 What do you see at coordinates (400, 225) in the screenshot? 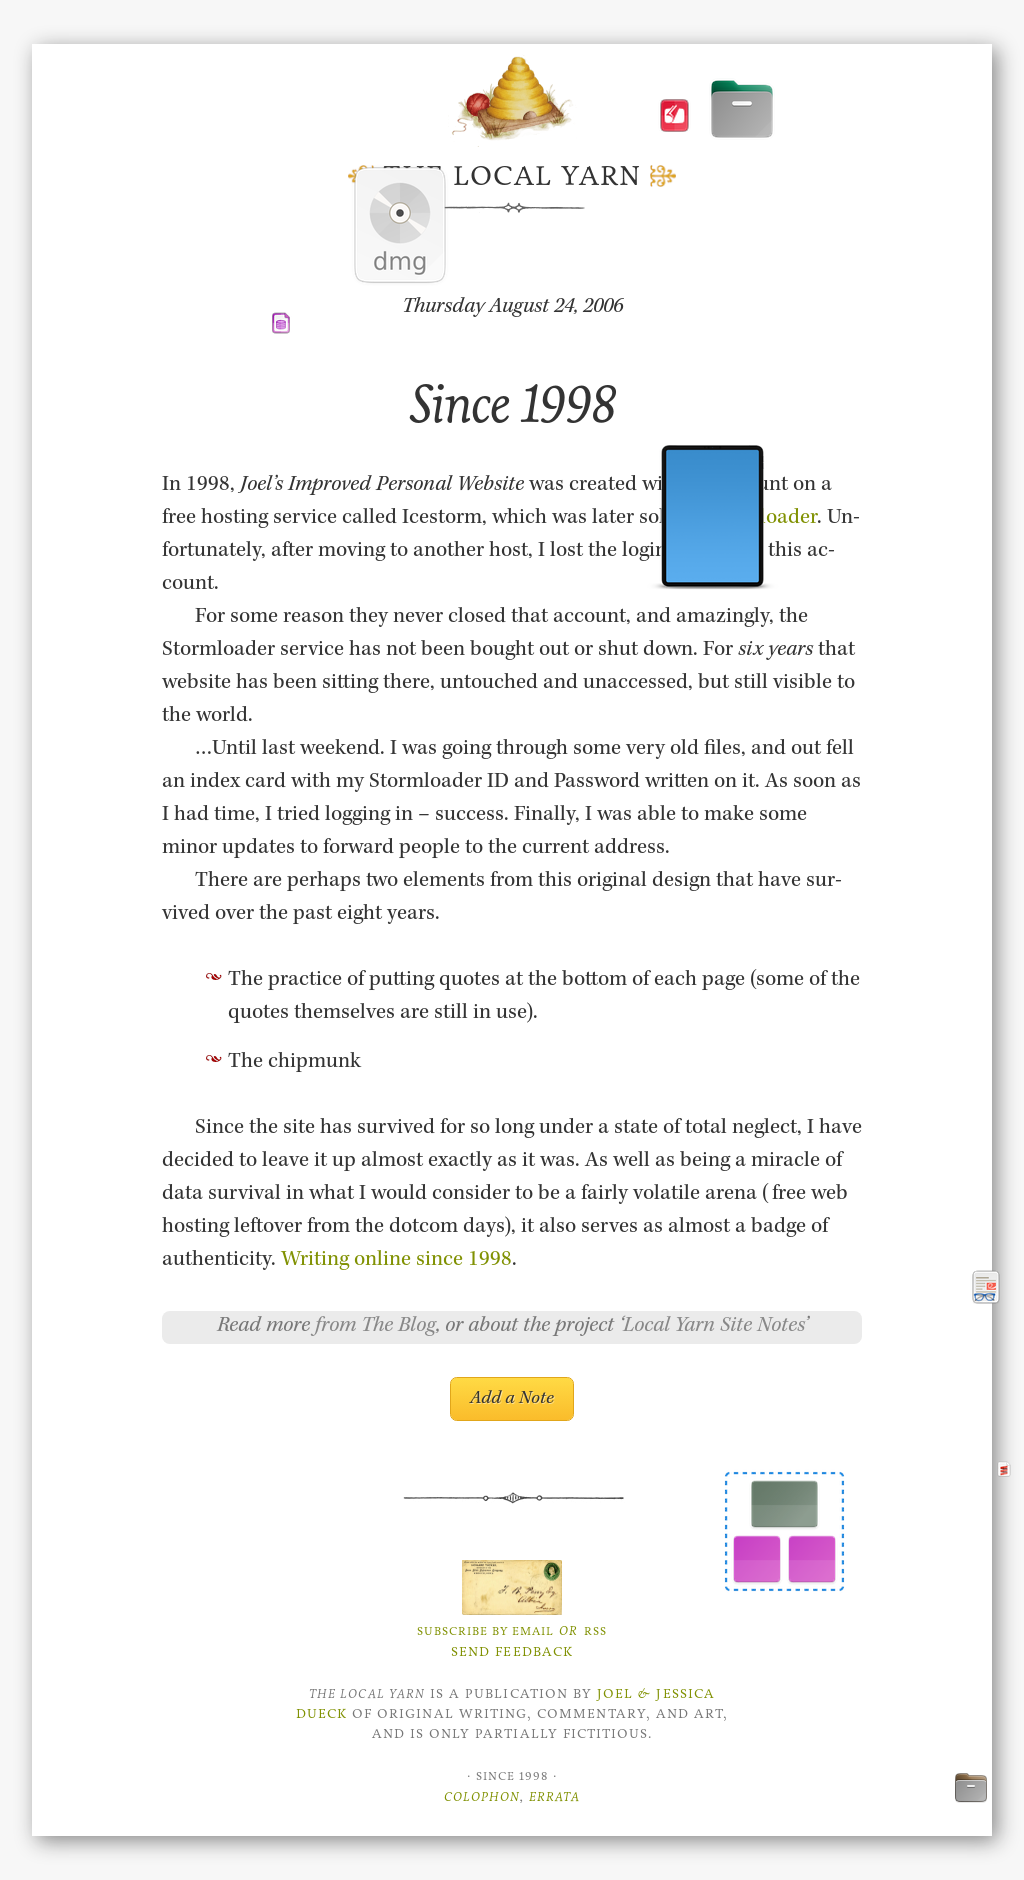
I see `apple disk image file (.dmg)` at bounding box center [400, 225].